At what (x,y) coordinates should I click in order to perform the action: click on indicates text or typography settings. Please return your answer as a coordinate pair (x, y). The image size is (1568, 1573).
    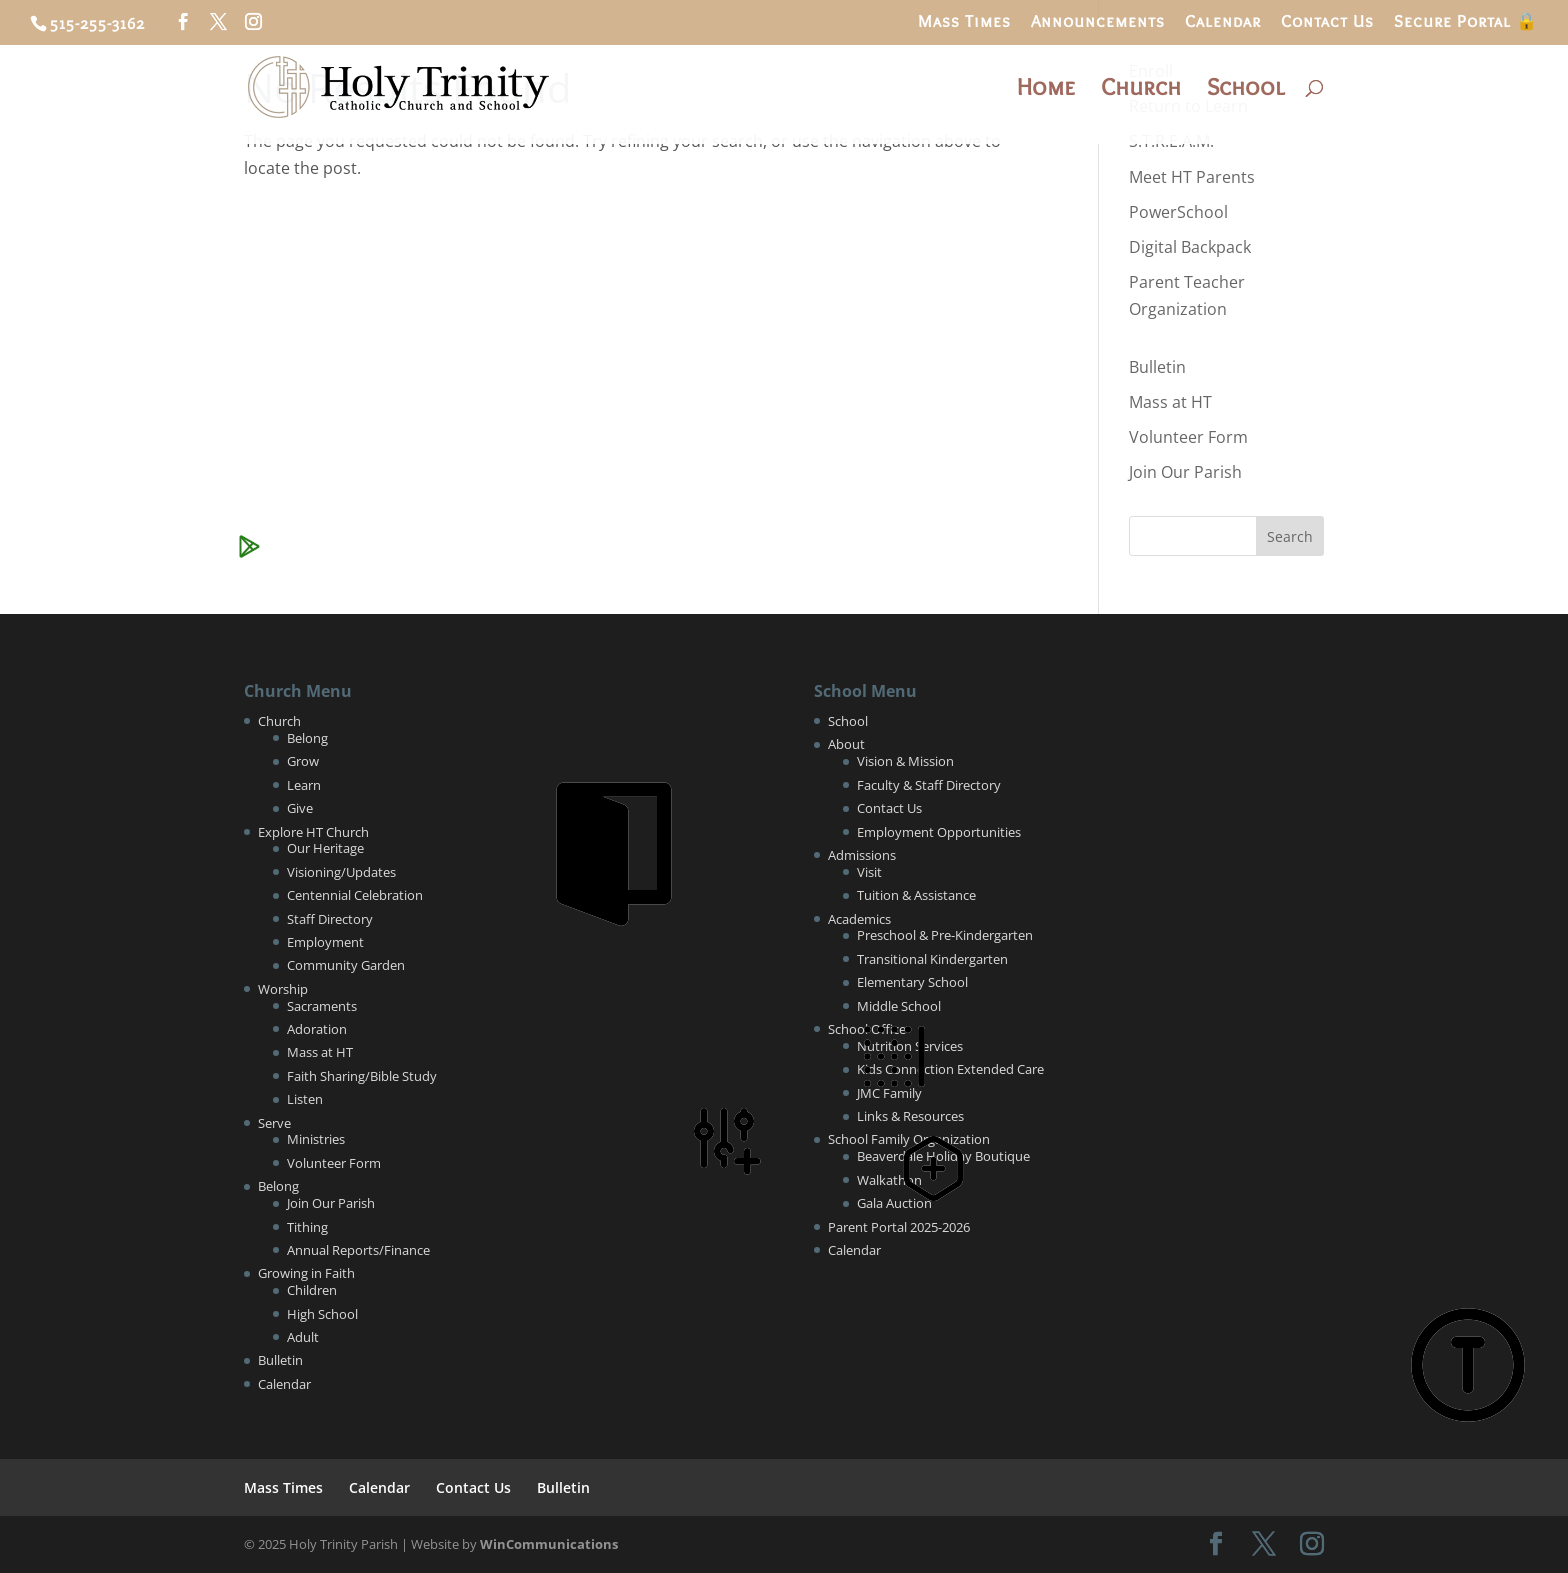
    Looking at the image, I should click on (1468, 1365).